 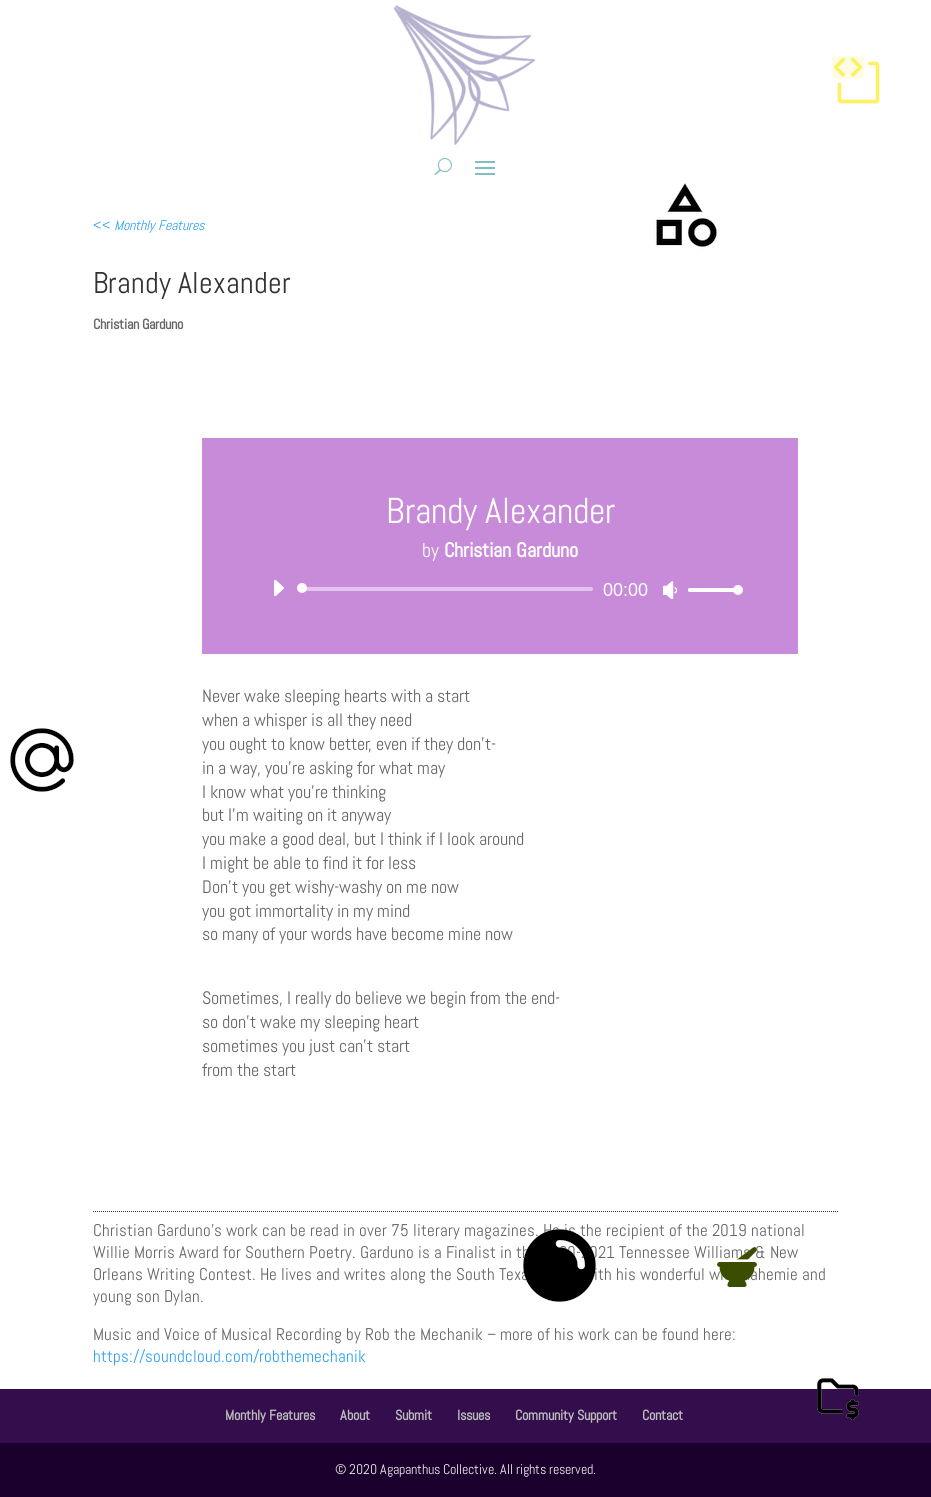 I want to click on apply inner shadow effect to top-right corner, so click(x=559, y=1265).